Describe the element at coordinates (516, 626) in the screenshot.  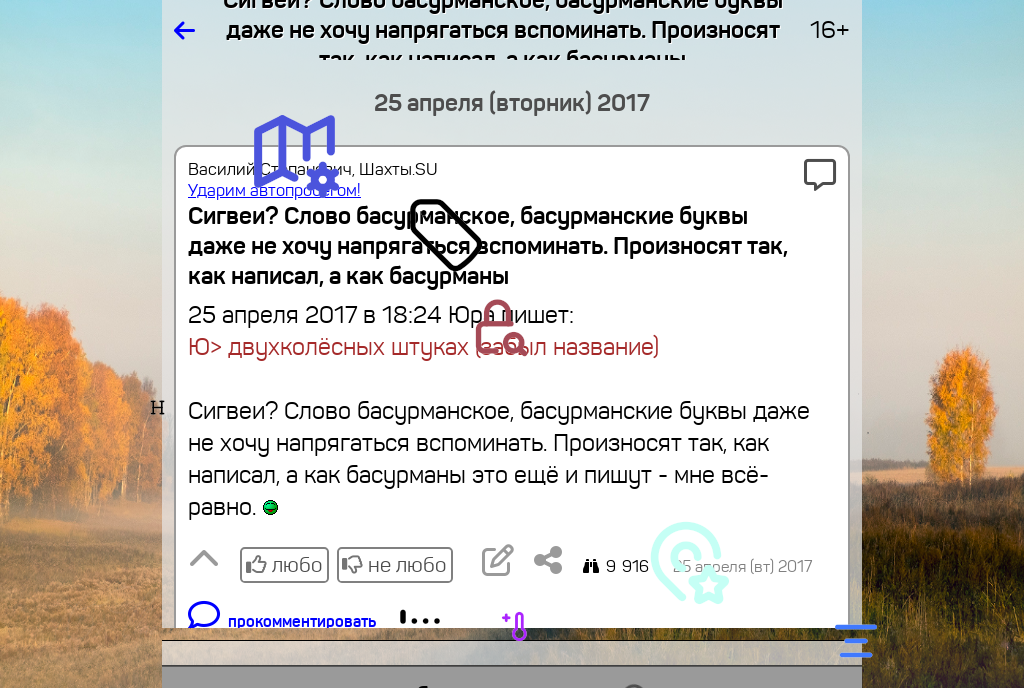
I see `increase temperature setting` at that location.